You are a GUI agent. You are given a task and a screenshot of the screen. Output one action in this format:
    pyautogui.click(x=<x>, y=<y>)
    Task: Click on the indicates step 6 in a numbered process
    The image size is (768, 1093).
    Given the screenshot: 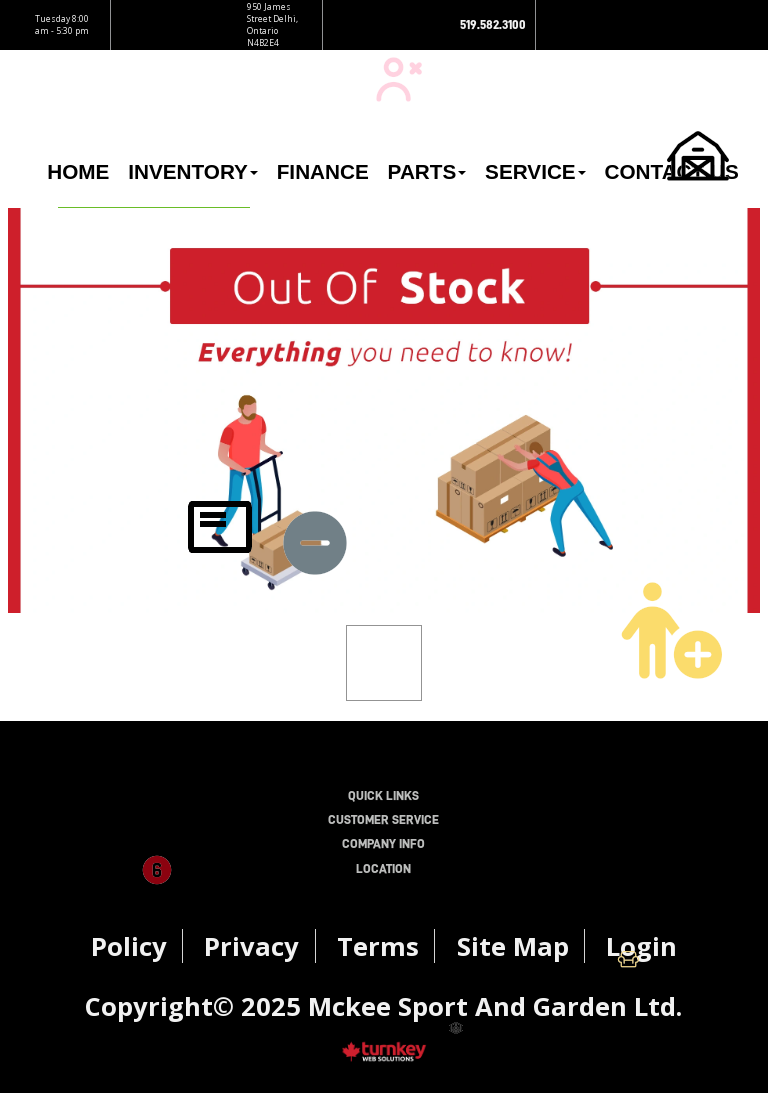 What is the action you would take?
    pyautogui.click(x=157, y=870)
    